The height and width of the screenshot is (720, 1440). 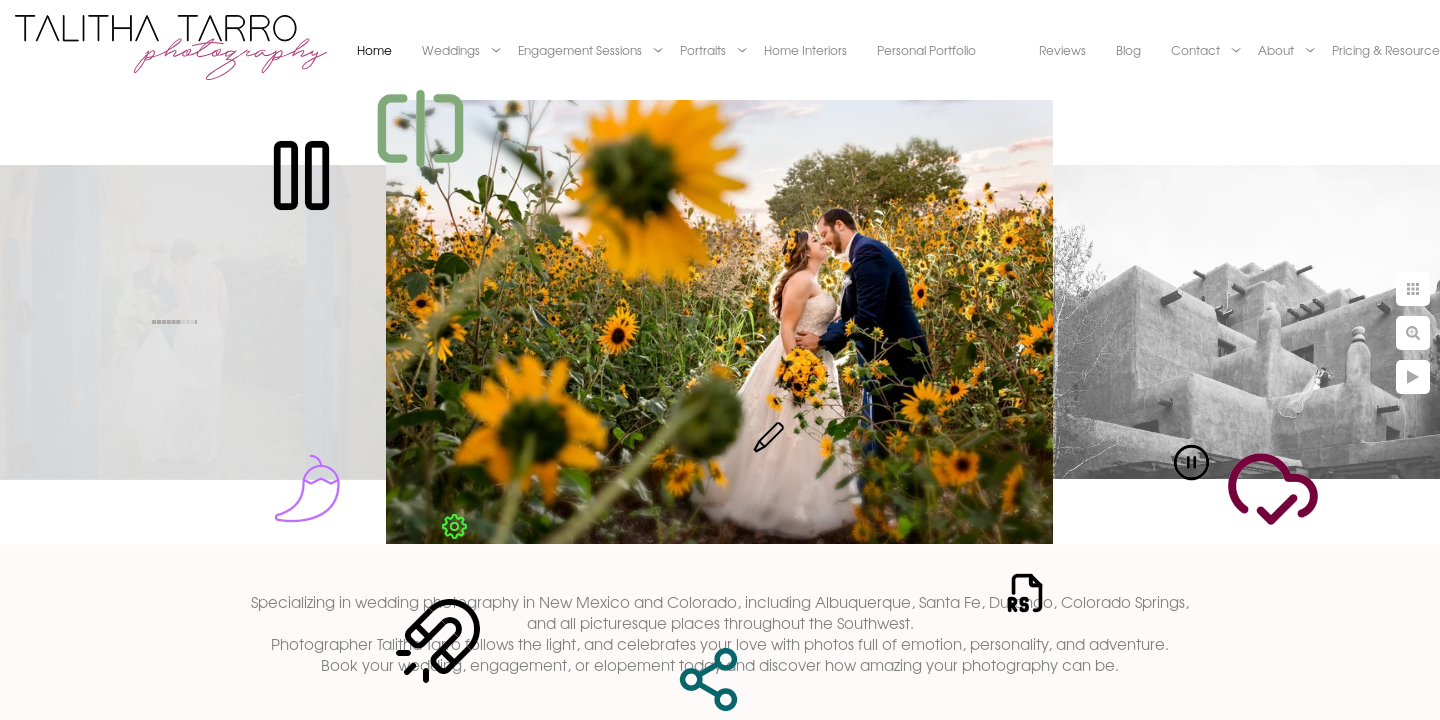 I want to click on pause media playback, so click(x=301, y=175).